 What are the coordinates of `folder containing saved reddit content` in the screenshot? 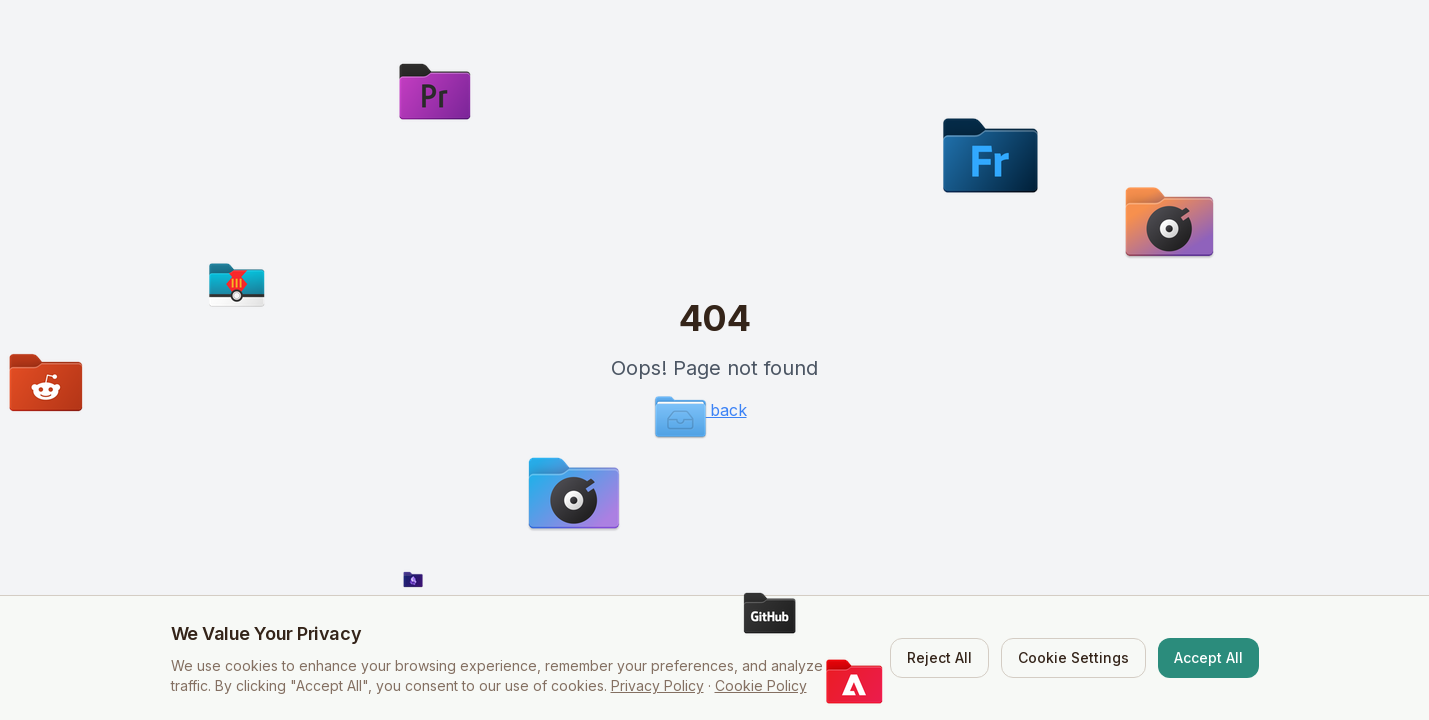 It's located at (45, 384).